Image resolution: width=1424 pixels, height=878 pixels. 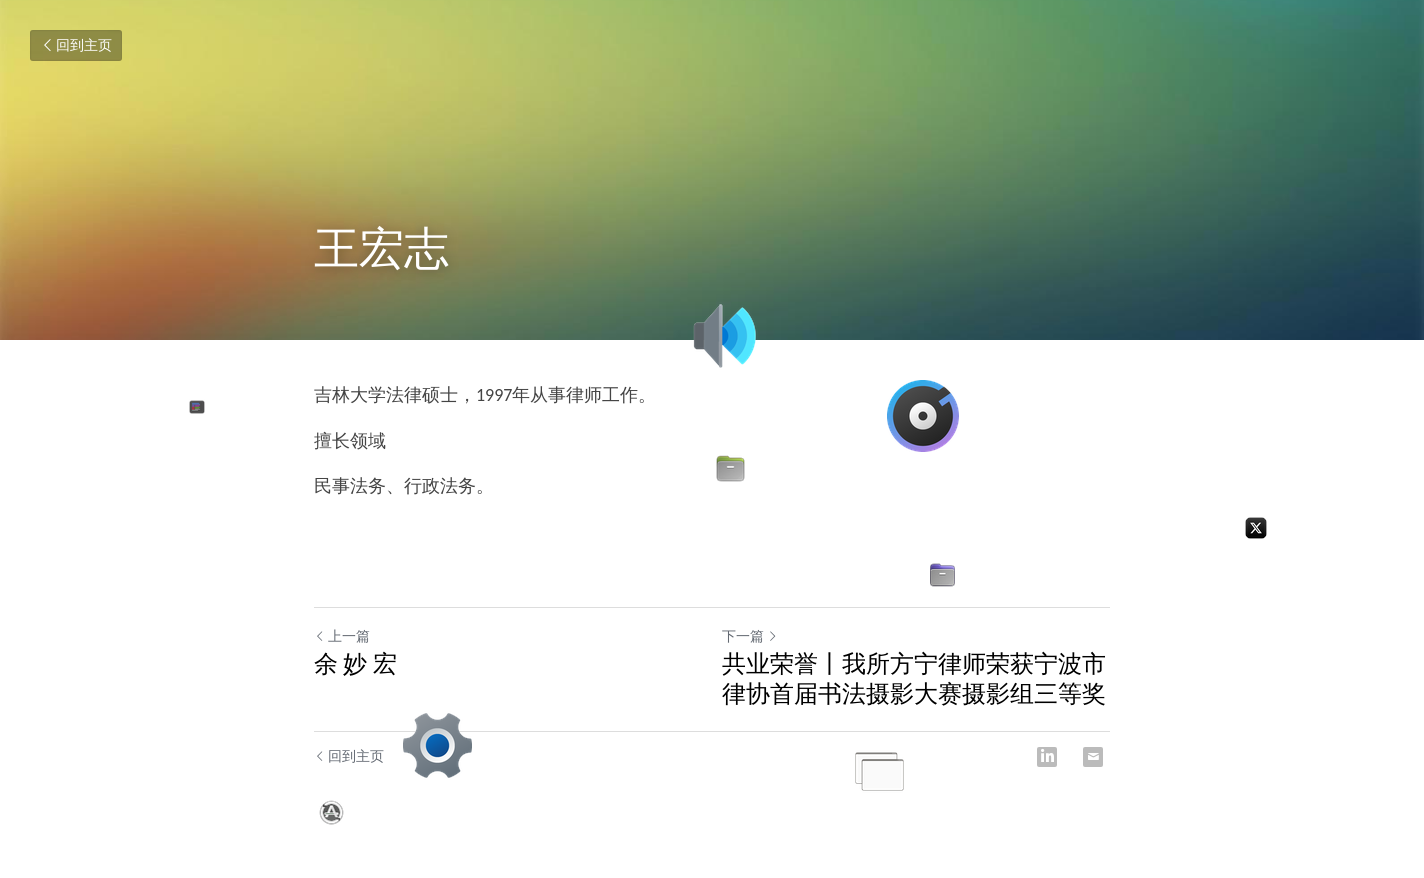 I want to click on open the software updater application, so click(x=331, y=812).